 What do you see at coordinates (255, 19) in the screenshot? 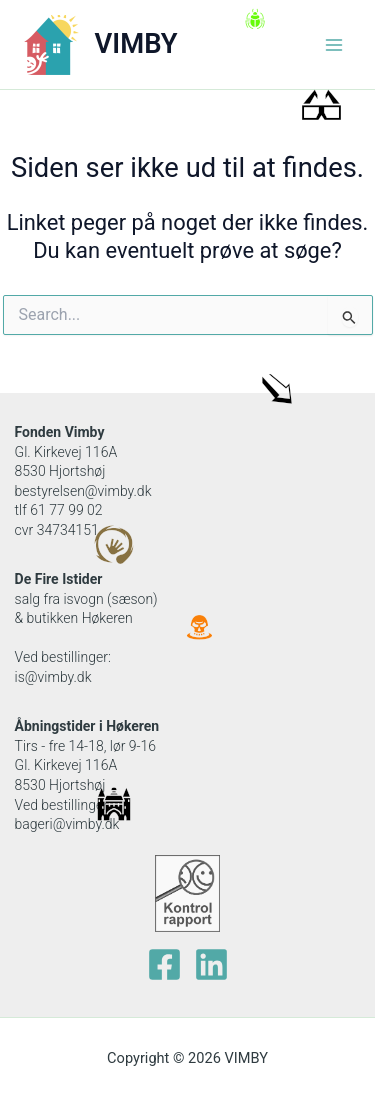
I see `collect a rare treasure or artifact` at bounding box center [255, 19].